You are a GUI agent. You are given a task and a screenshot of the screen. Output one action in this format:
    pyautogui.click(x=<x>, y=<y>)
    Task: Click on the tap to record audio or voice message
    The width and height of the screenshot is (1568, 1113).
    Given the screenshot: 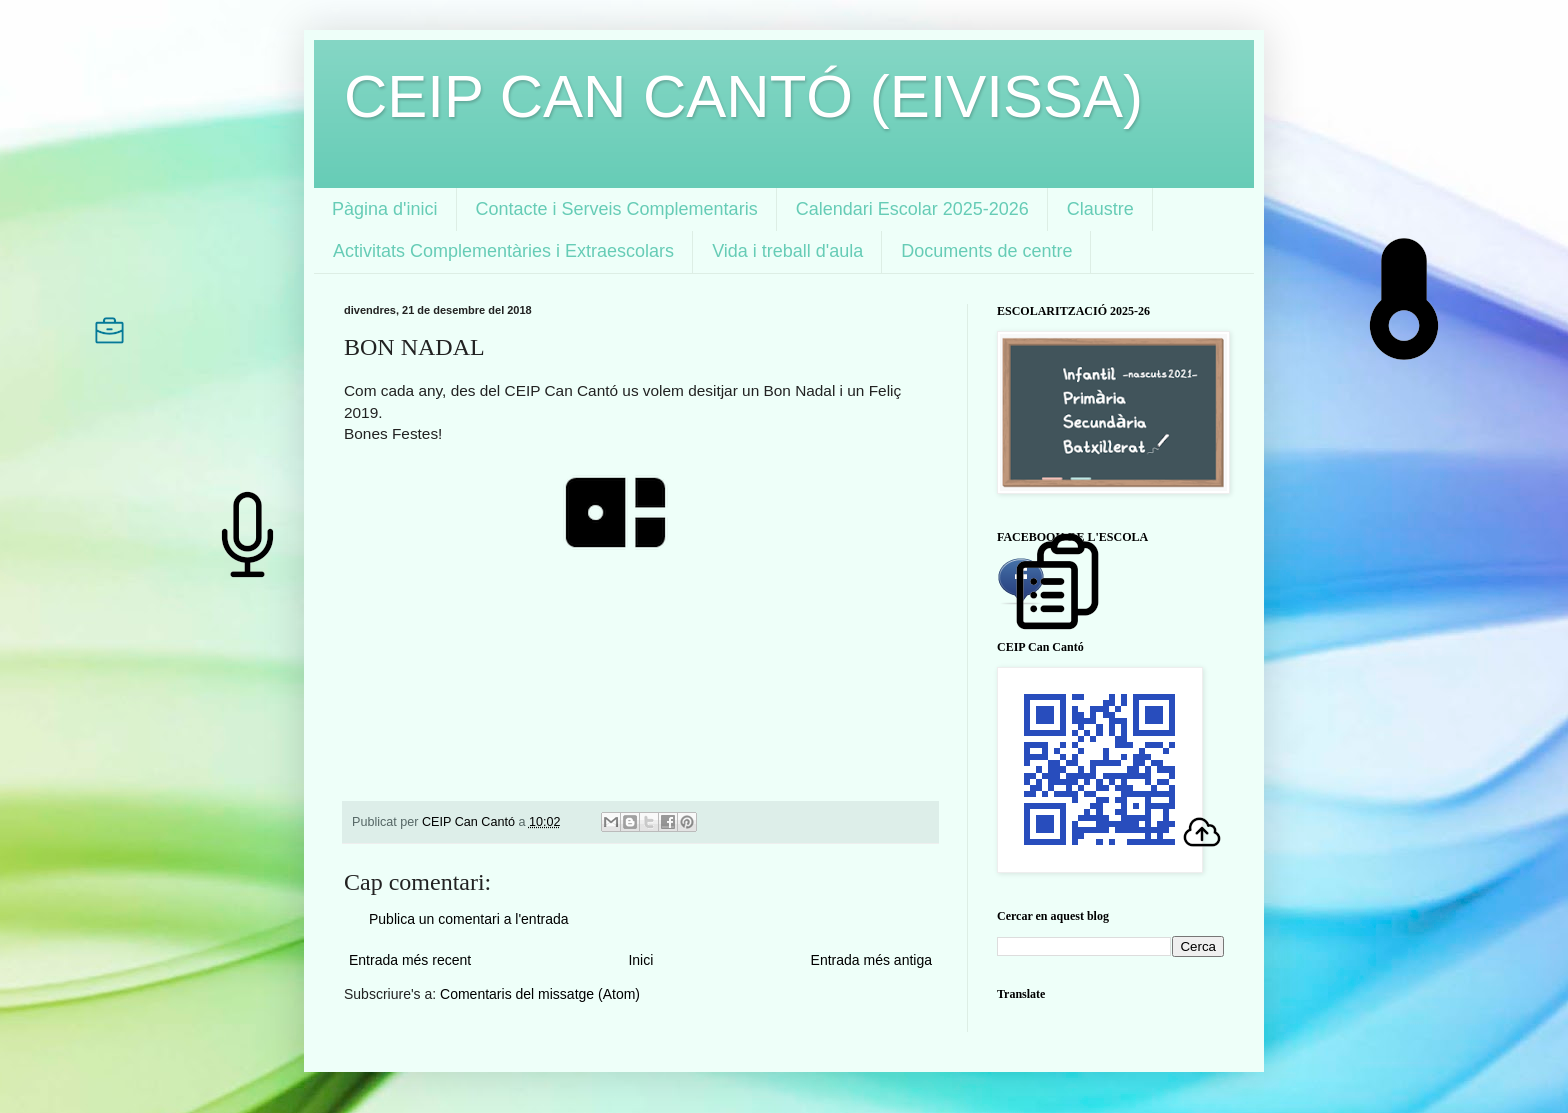 What is the action you would take?
    pyautogui.click(x=247, y=534)
    